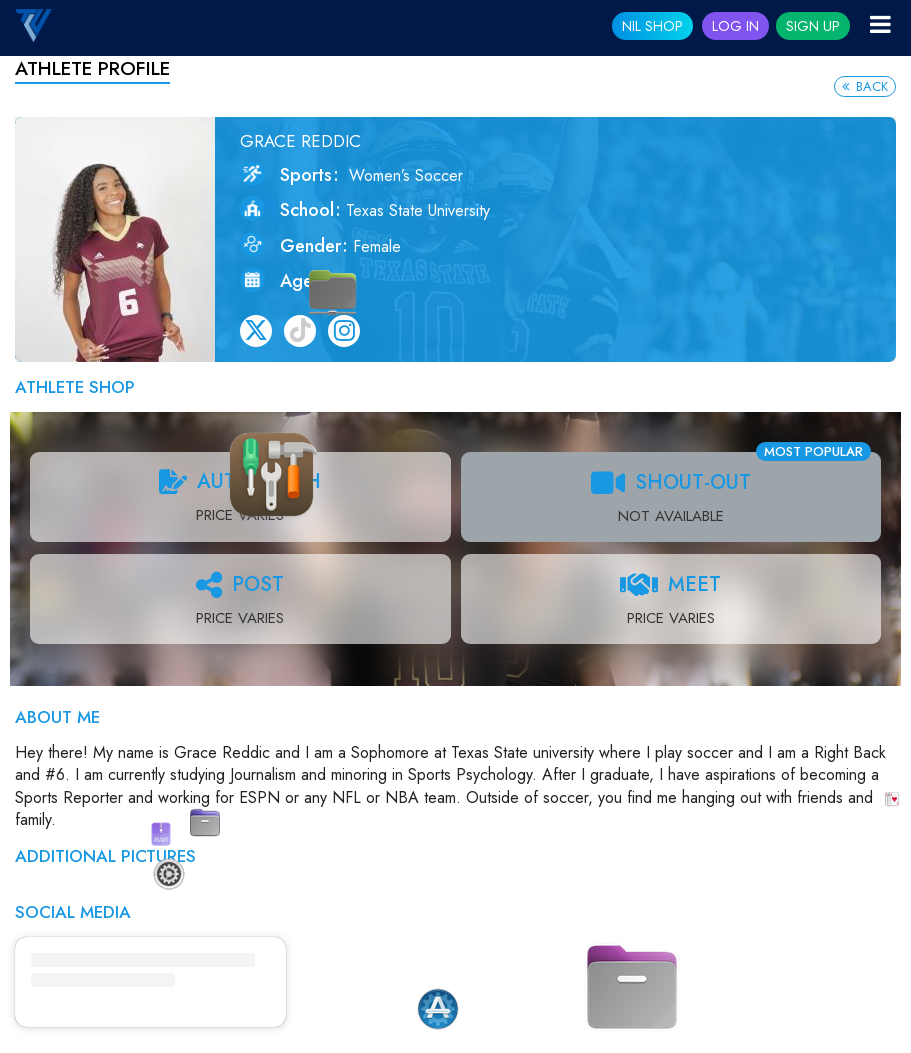 The image size is (911, 1053). What do you see at coordinates (205, 822) in the screenshot?
I see `open the file manager application` at bounding box center [205, 822].